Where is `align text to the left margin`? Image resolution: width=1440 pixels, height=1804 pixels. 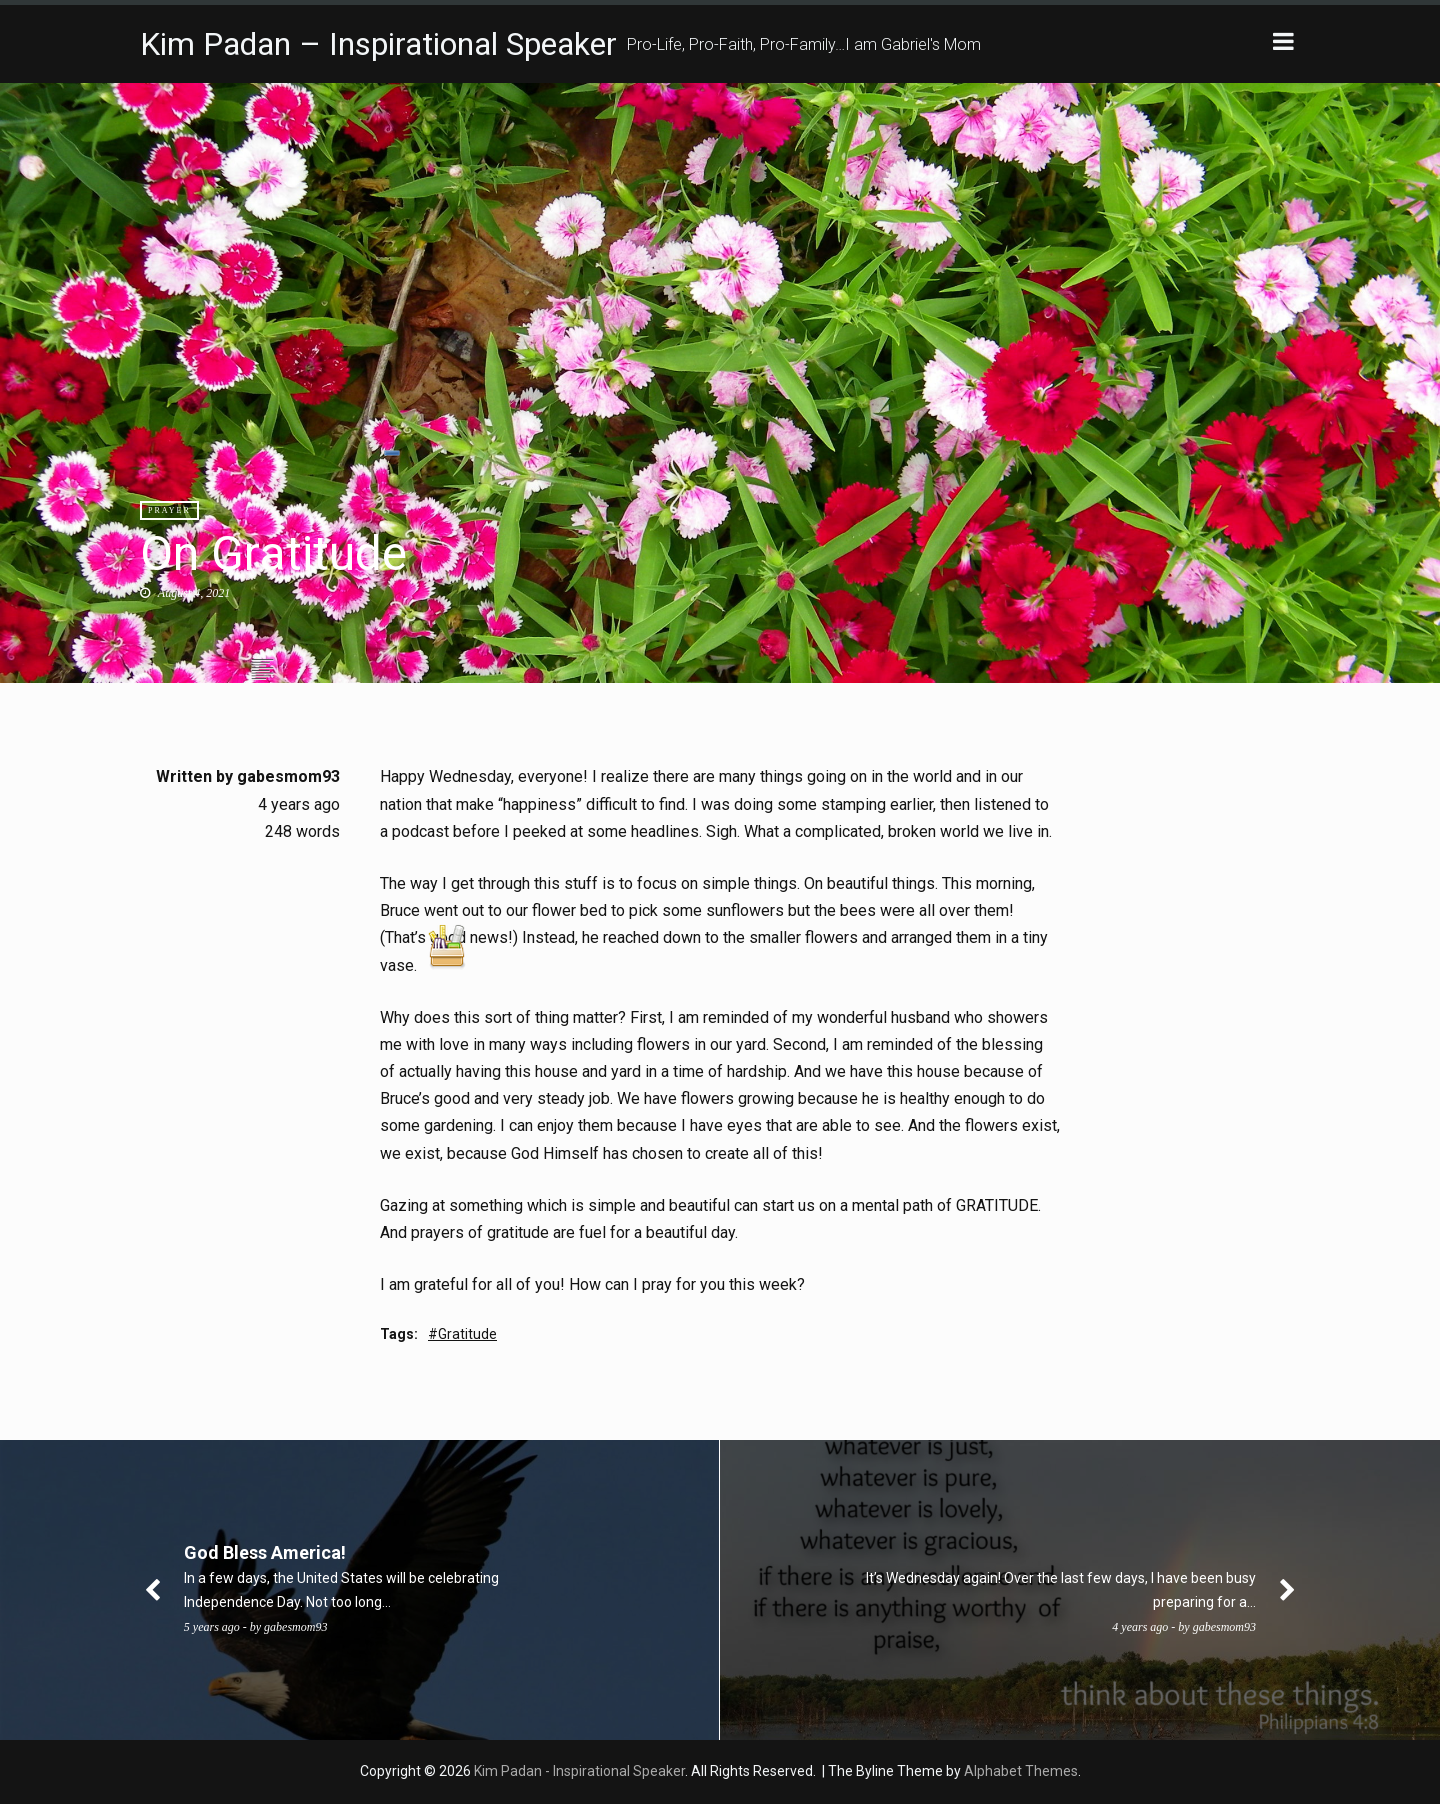 align text to the left margin is located at coordinates (262, 669).